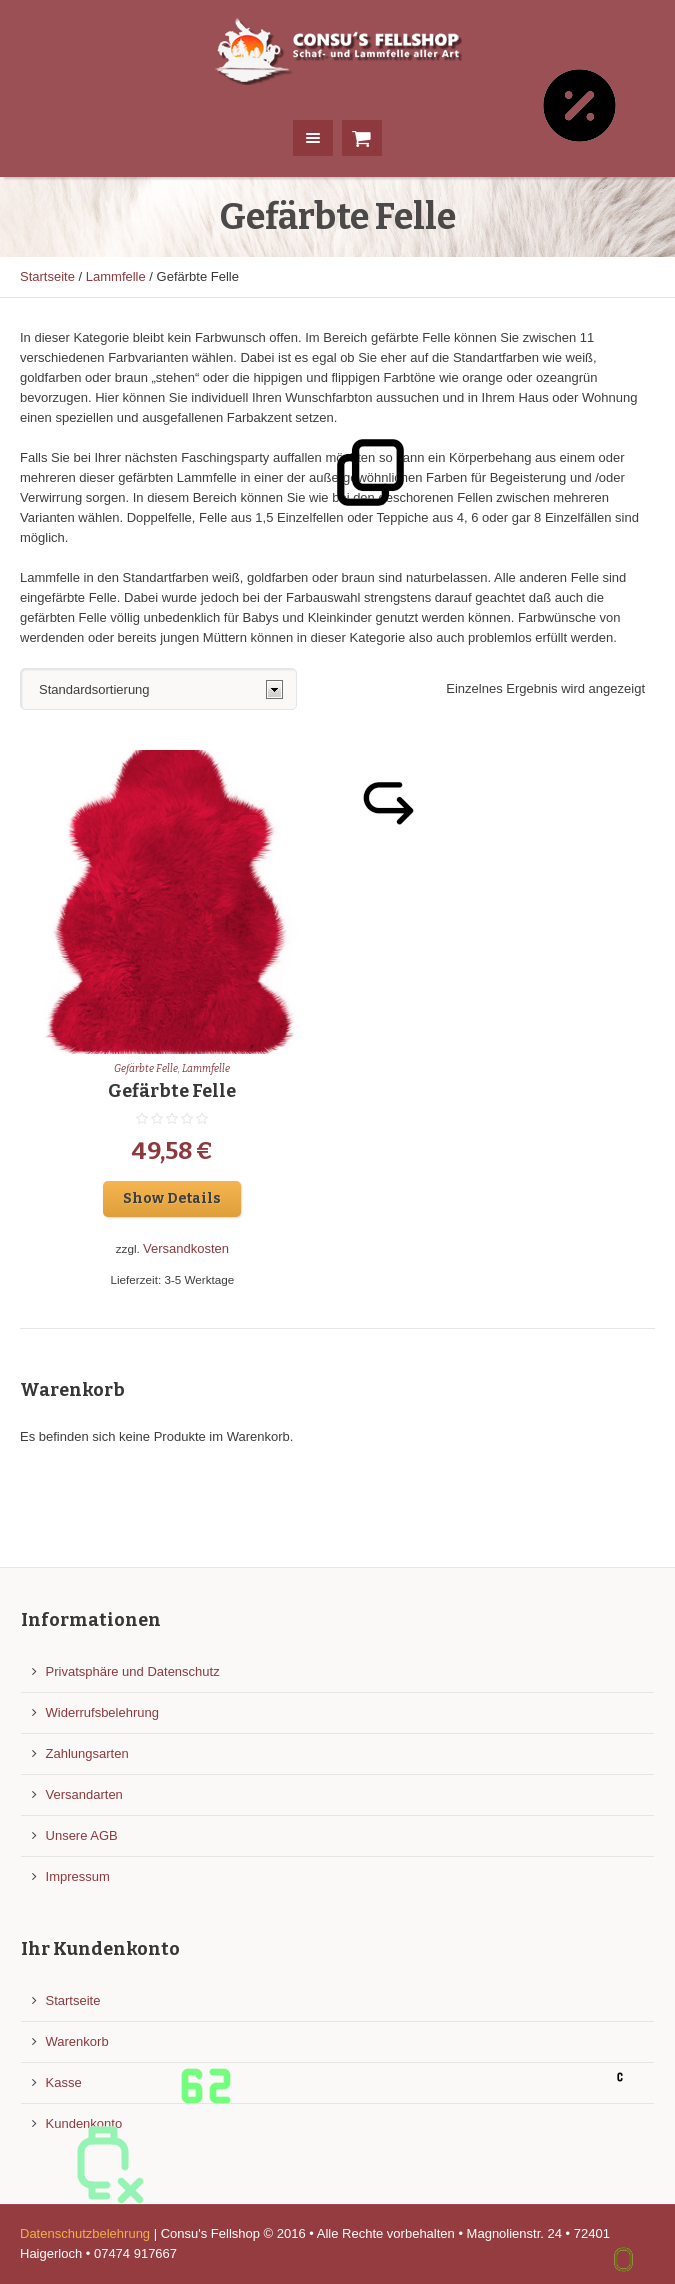 The width and height of the screenshot is (675, 2284). Describe the element at coordinates (620, 2077) in the screenshot. I see `indicates a "C" grade or rating` at that location.